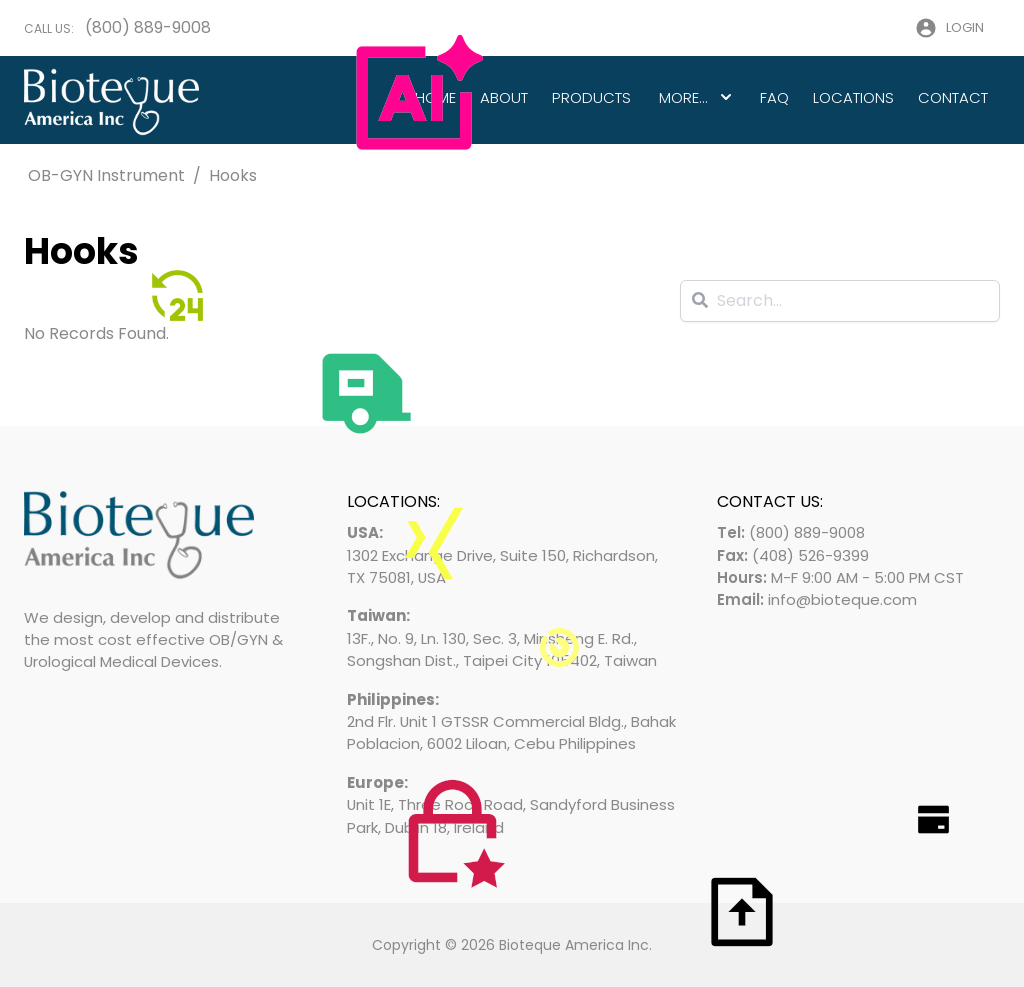  Describe the element at coordinates (414, 98) in the screenshot. I see `generate content using AI` at that location.